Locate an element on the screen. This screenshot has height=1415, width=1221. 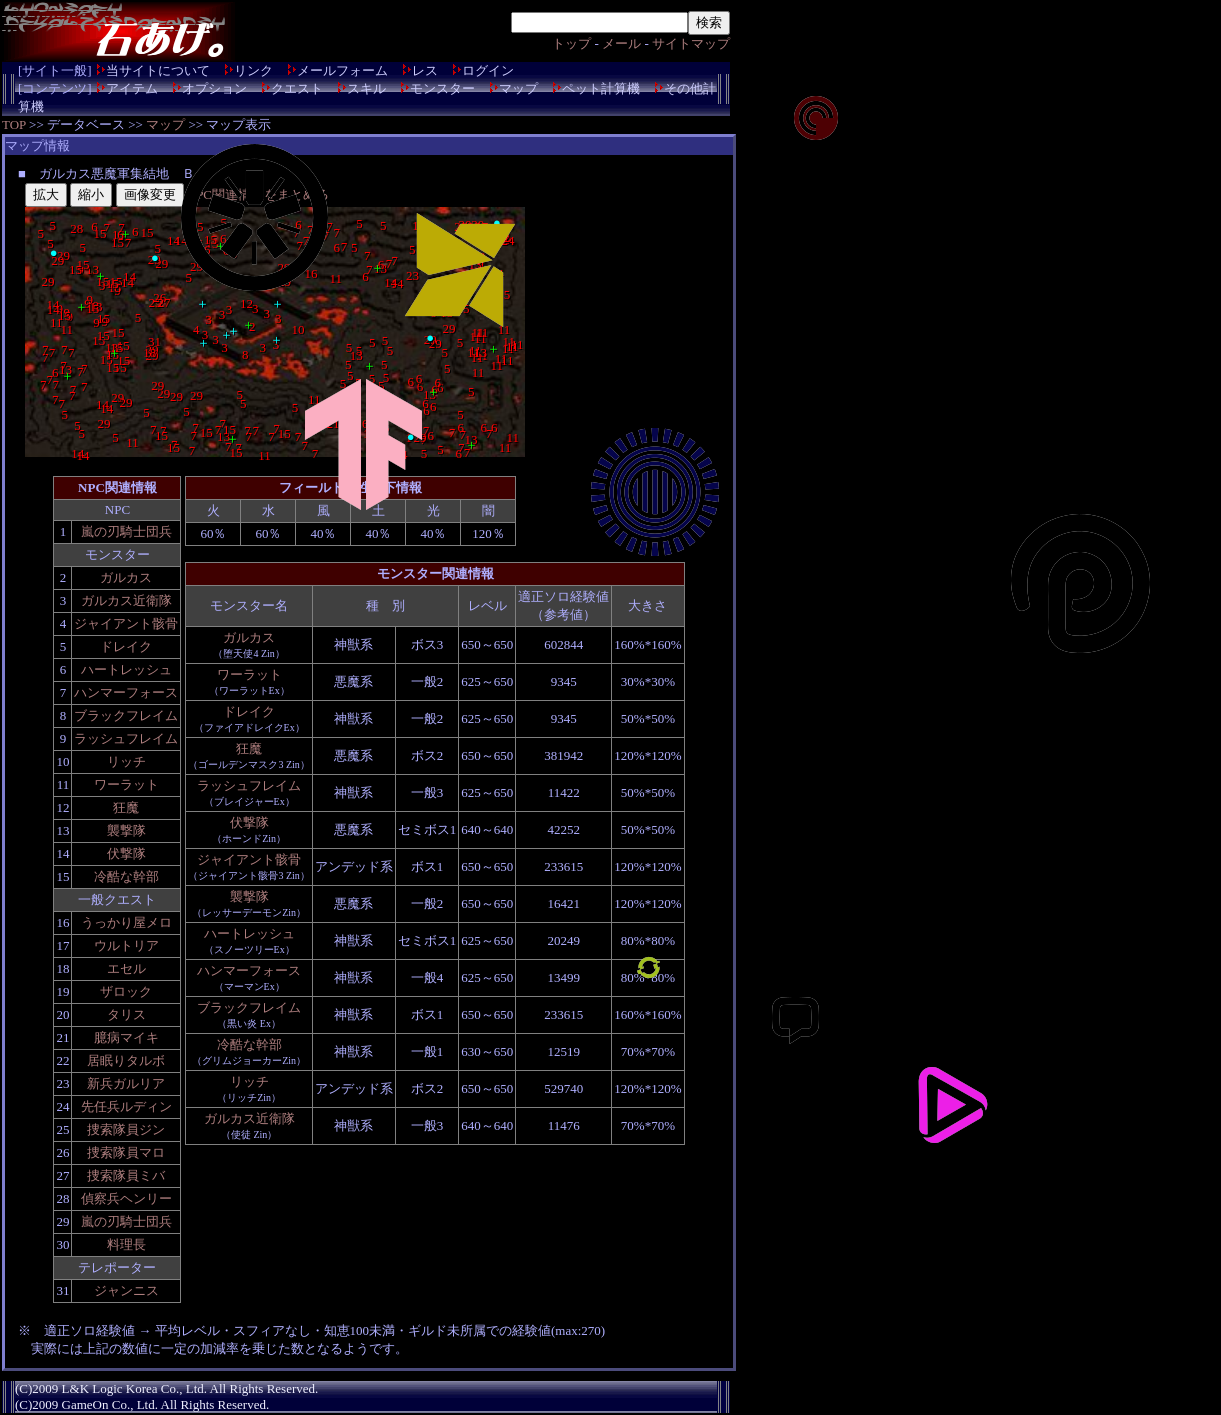
Red Hat OpenShift platform logo is located at coordinates (648, 967).